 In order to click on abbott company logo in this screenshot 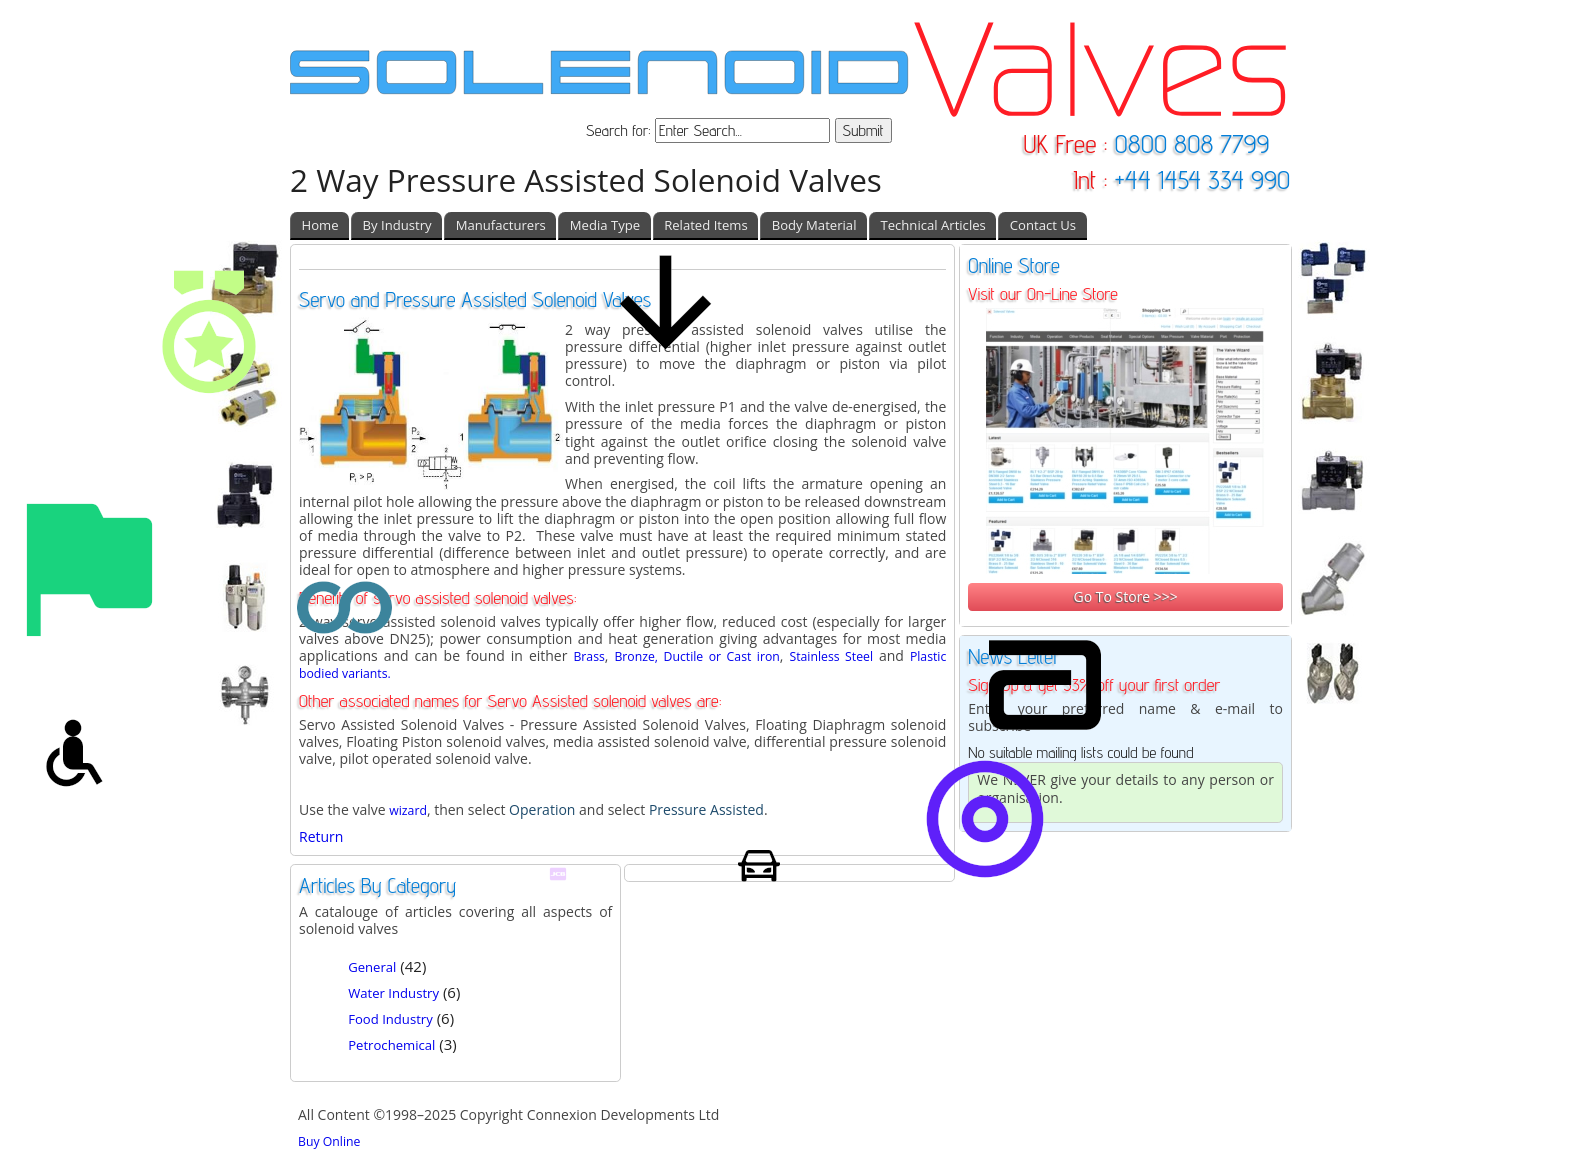, I will do `click(1045, 685)`.